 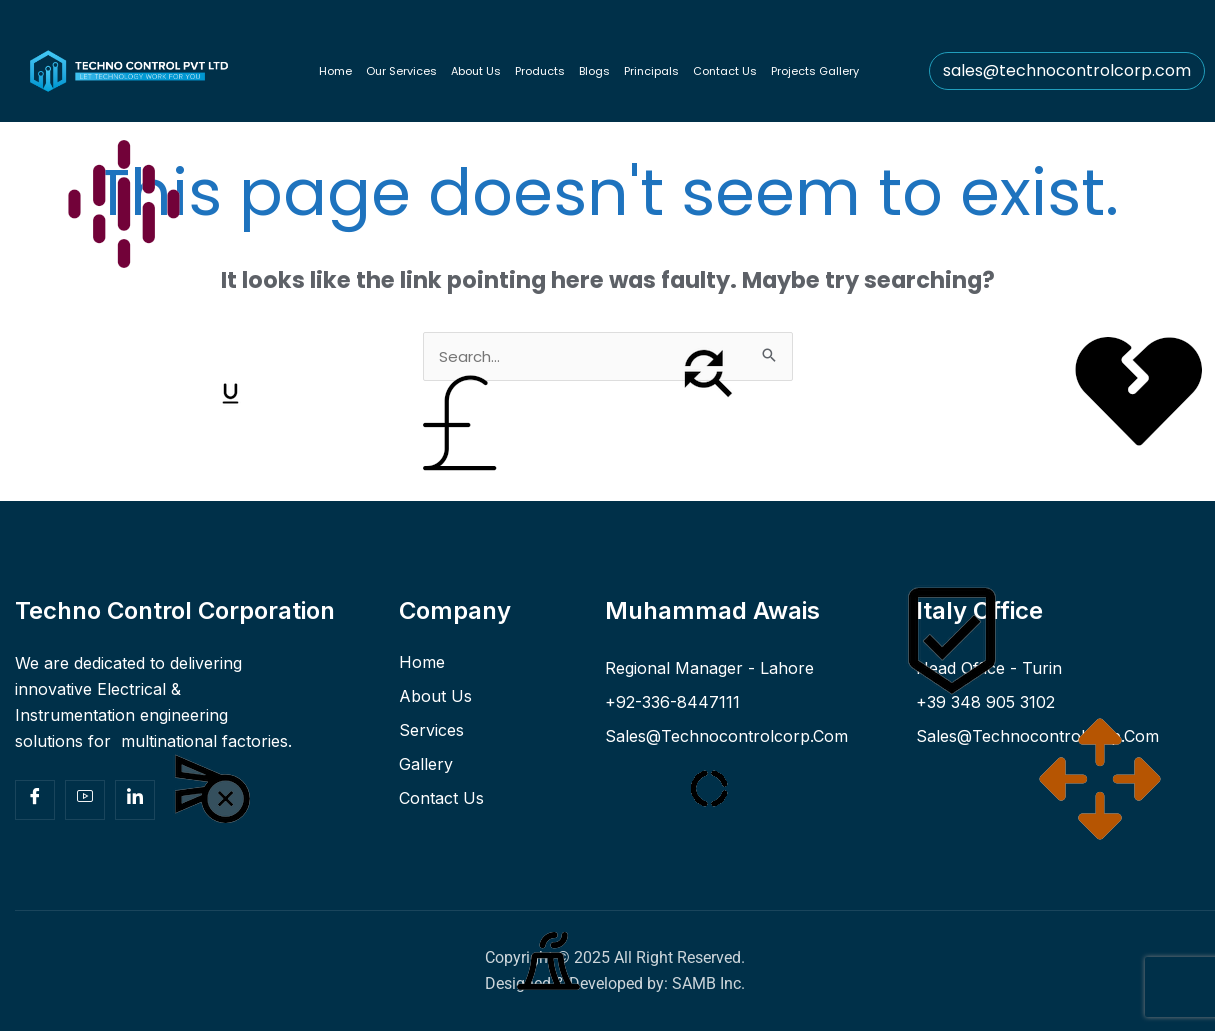 I want to click on unlike or remove from favorites, so click(x=1139, y=387).